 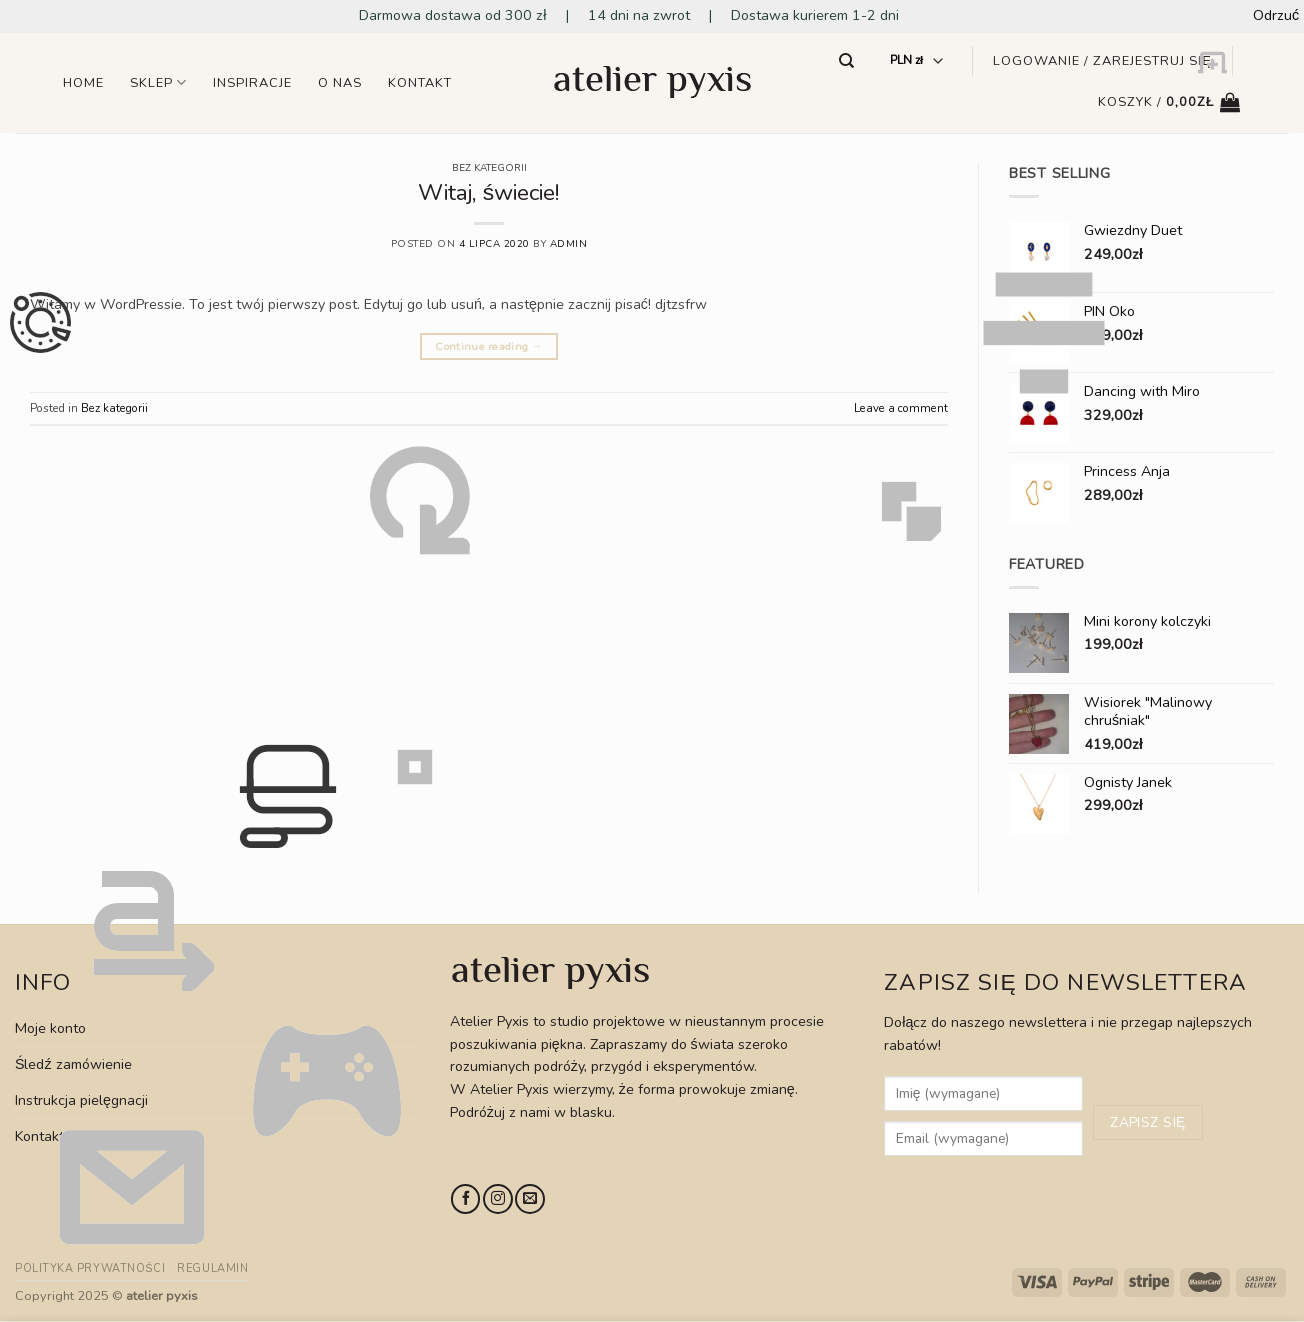 What do you see at coordinates (288, 793) in the screenshot?
I see `connect to a USB dock or hub` at bounding box center [288, 793].